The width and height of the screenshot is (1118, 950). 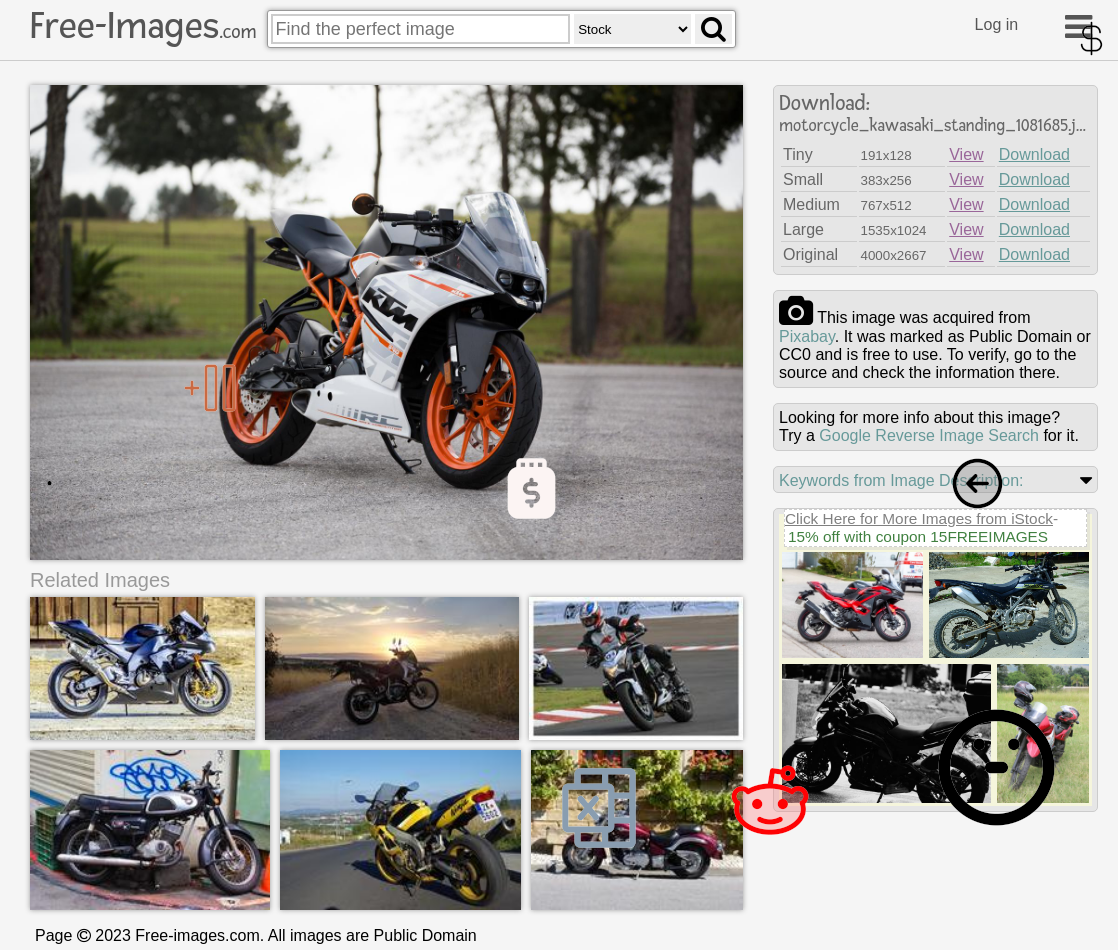 What do you see at coordinates (49, 465) in the screenshot?
I see `no wifi signal available` at bounding box center [49, 465].